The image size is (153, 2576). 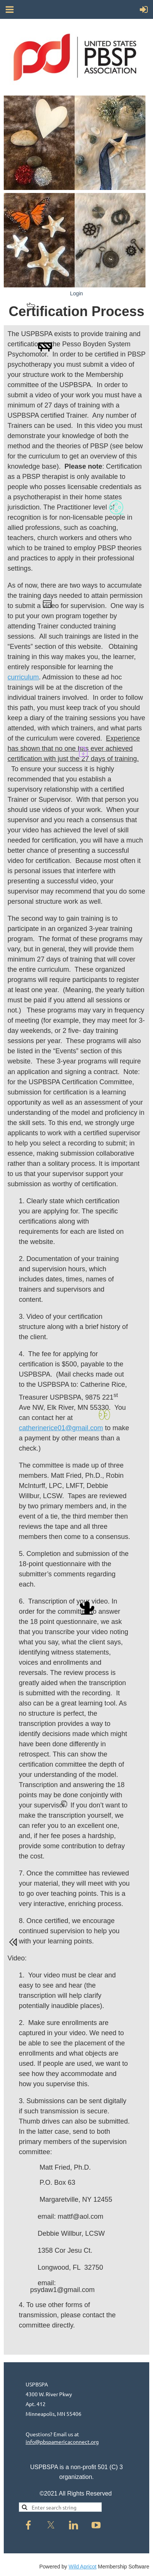 What do you see at coordinates (64, 1803) in the screenshot?
I see `copy to clipboard` at bounding box center [64, 1803].